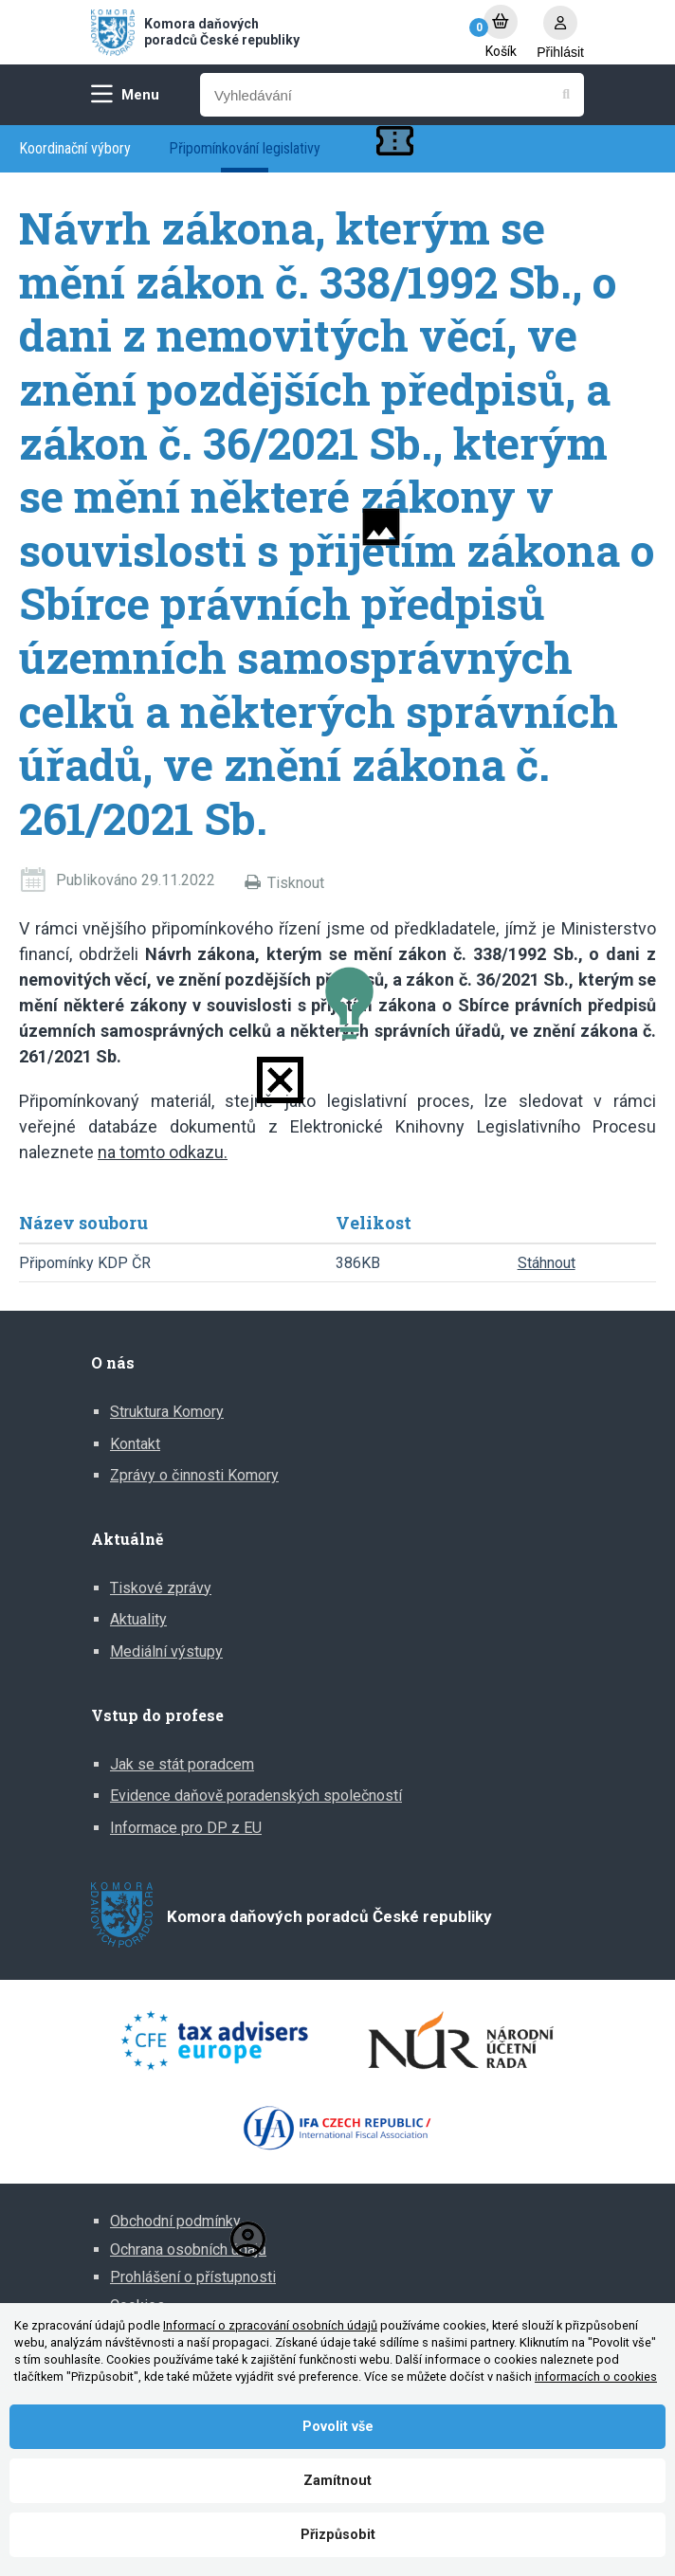 The height and width of the screenshot is (2576, 675). Describe the element at coordinates (381, 527) in the screenshot. I see `view photos or images` at that location.